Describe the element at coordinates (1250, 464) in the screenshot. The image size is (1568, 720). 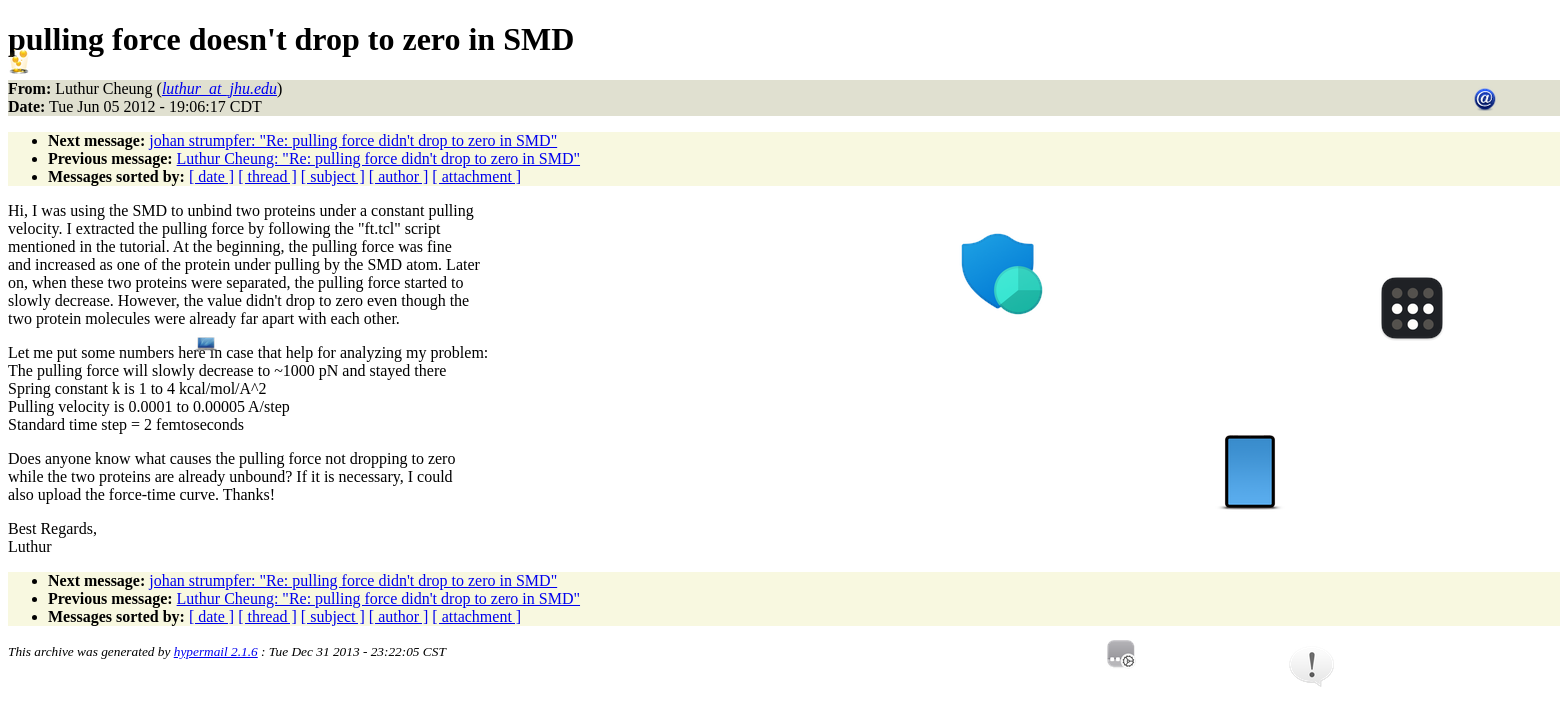
I see `iPad Mini device icon` at that location.